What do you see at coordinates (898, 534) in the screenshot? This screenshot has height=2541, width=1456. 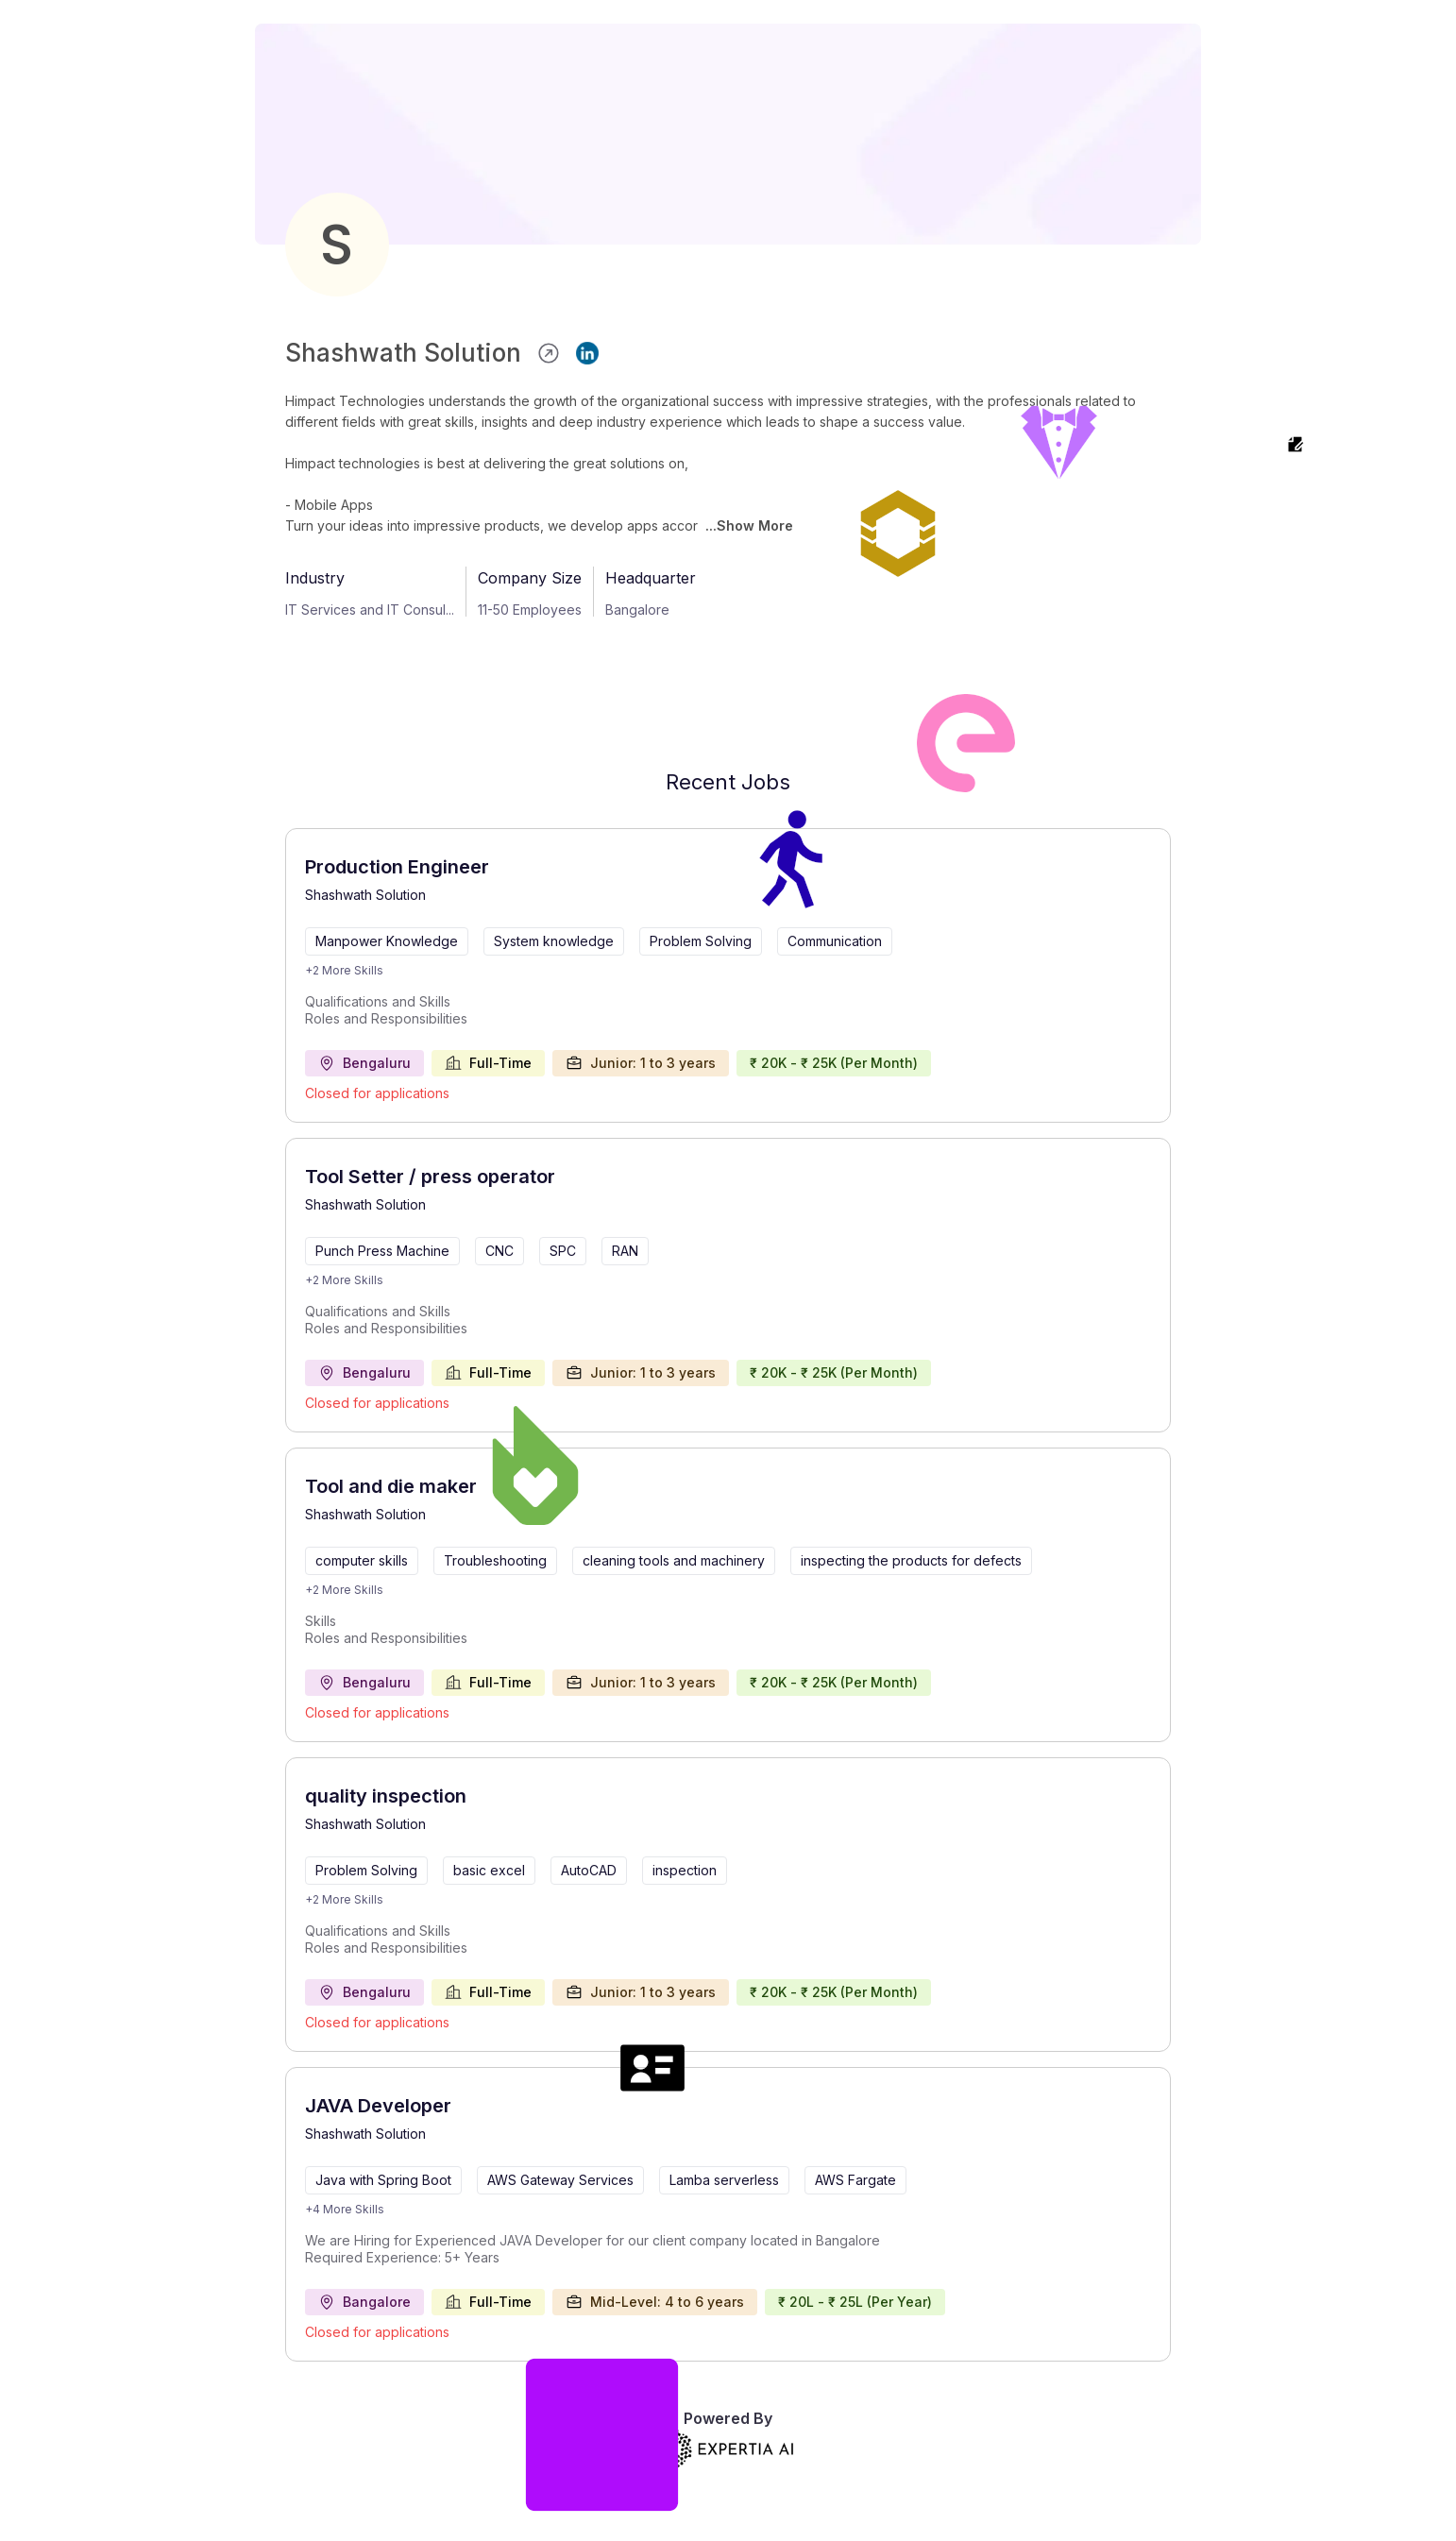 I see `navigate to fugacloud services` at bounding box center [898, 534].